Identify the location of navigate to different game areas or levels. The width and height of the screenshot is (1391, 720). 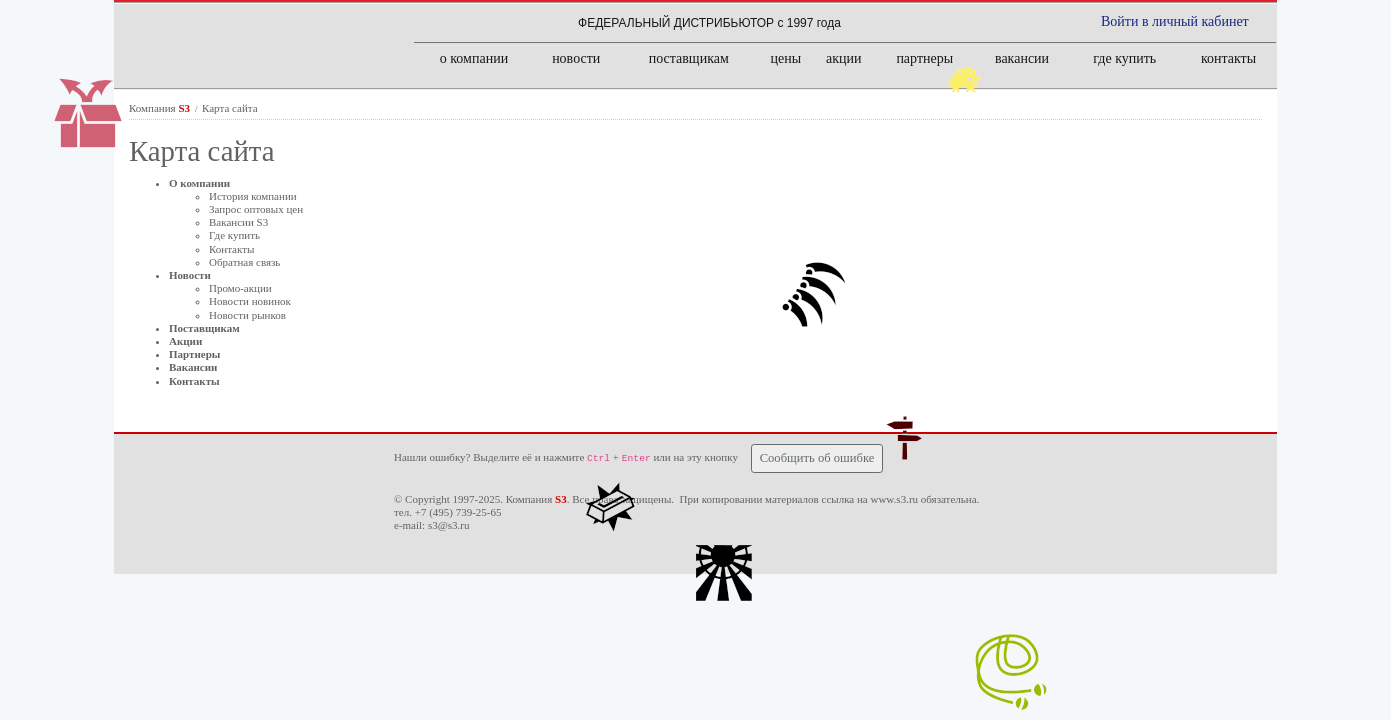
(904, 437).